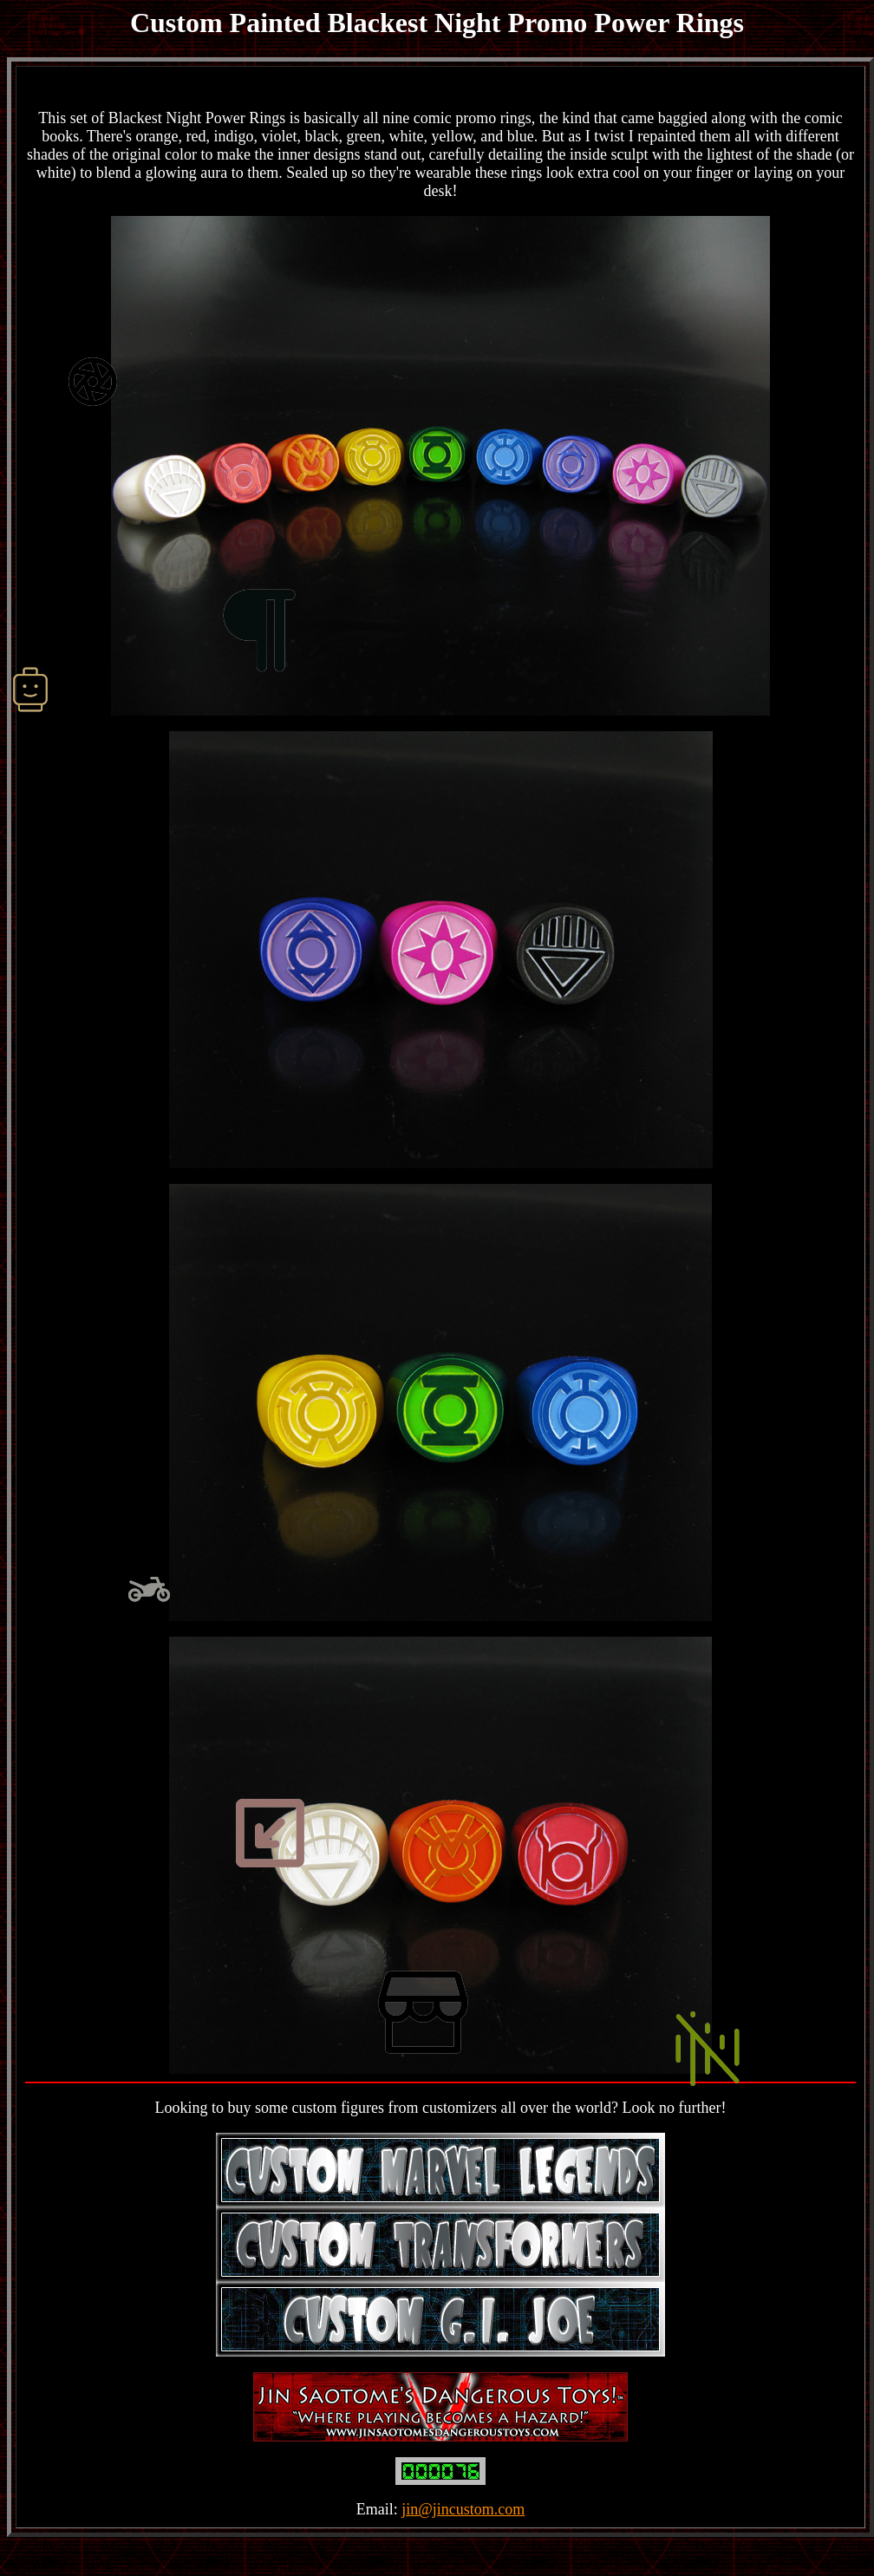  What do you see at coordinates (149, 1590) in the screenshot?
I see `select motorcycle as vehicle type` at bounding box center [149, 1590].